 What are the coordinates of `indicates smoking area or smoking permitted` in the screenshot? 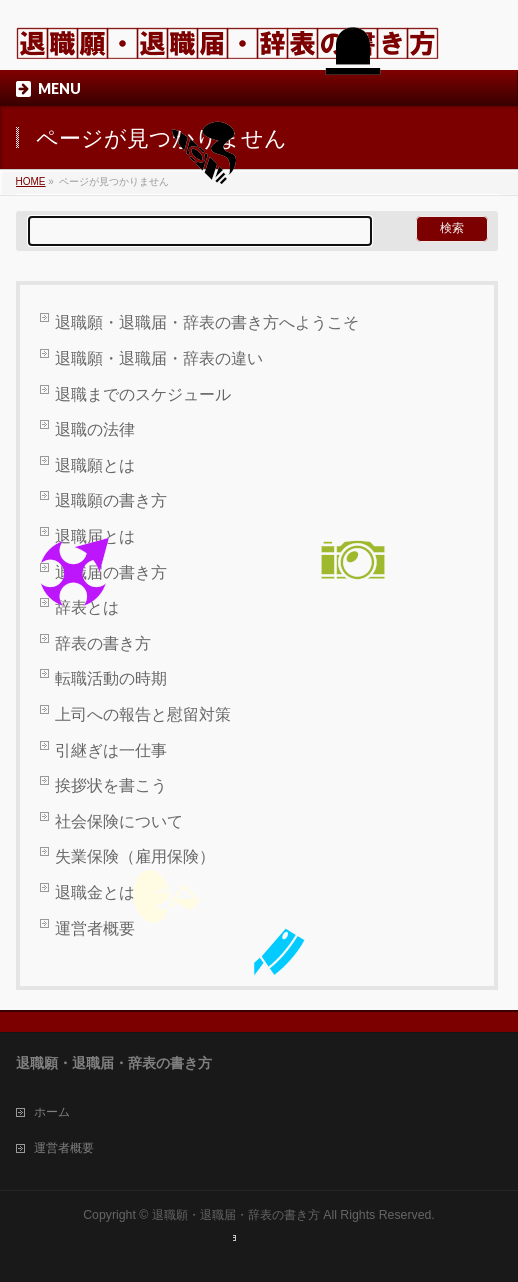 It's located at (204, 153).